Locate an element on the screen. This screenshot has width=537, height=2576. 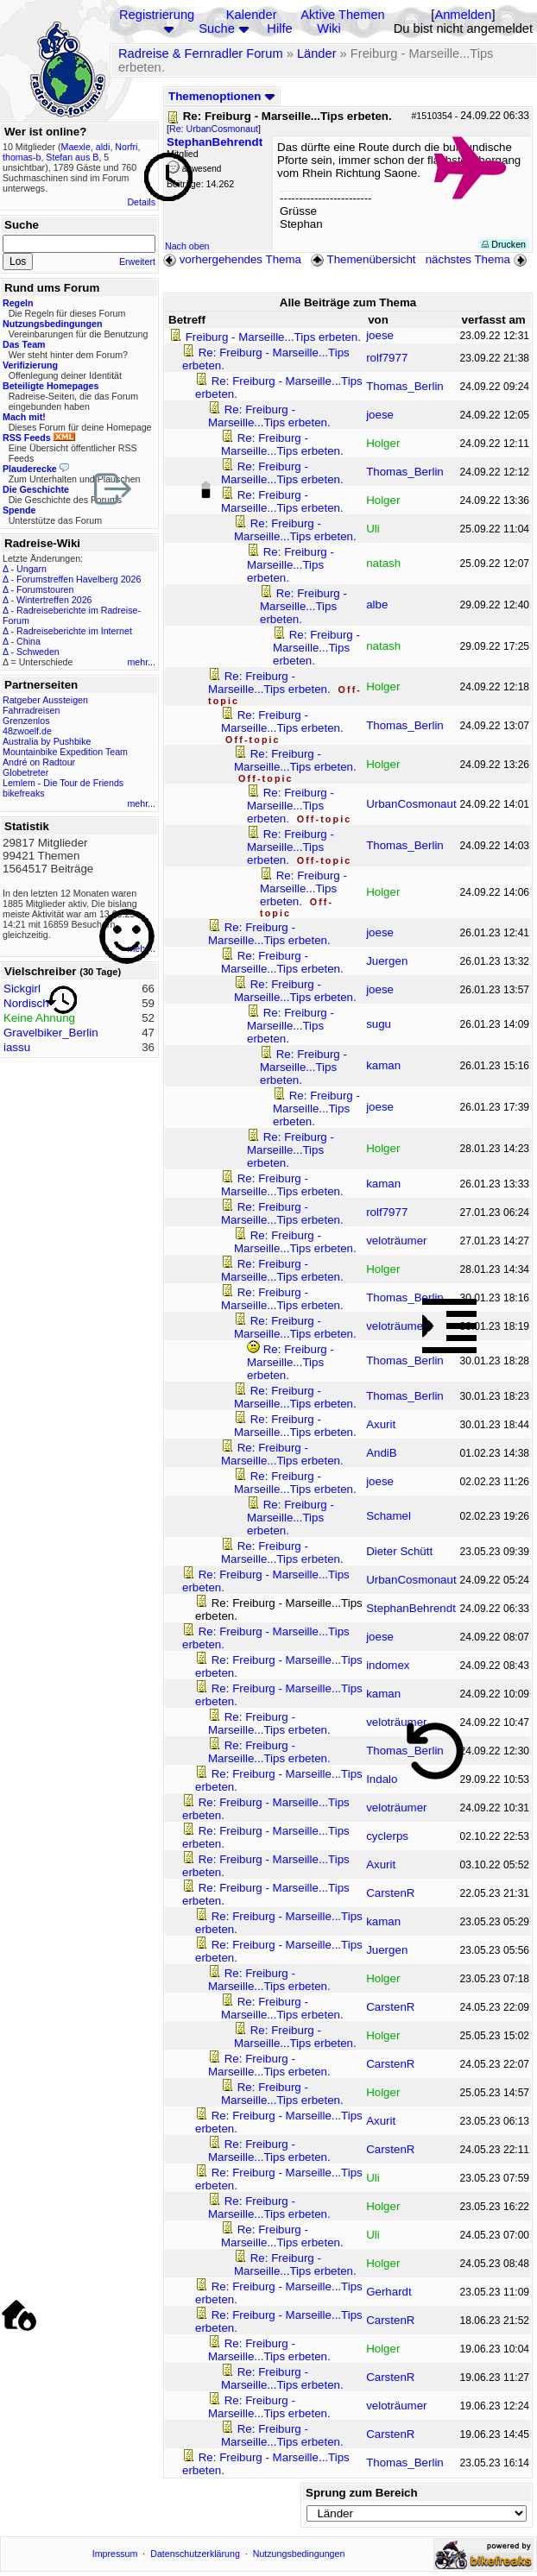
view time or clock settings is located at coordinates (168, 177).